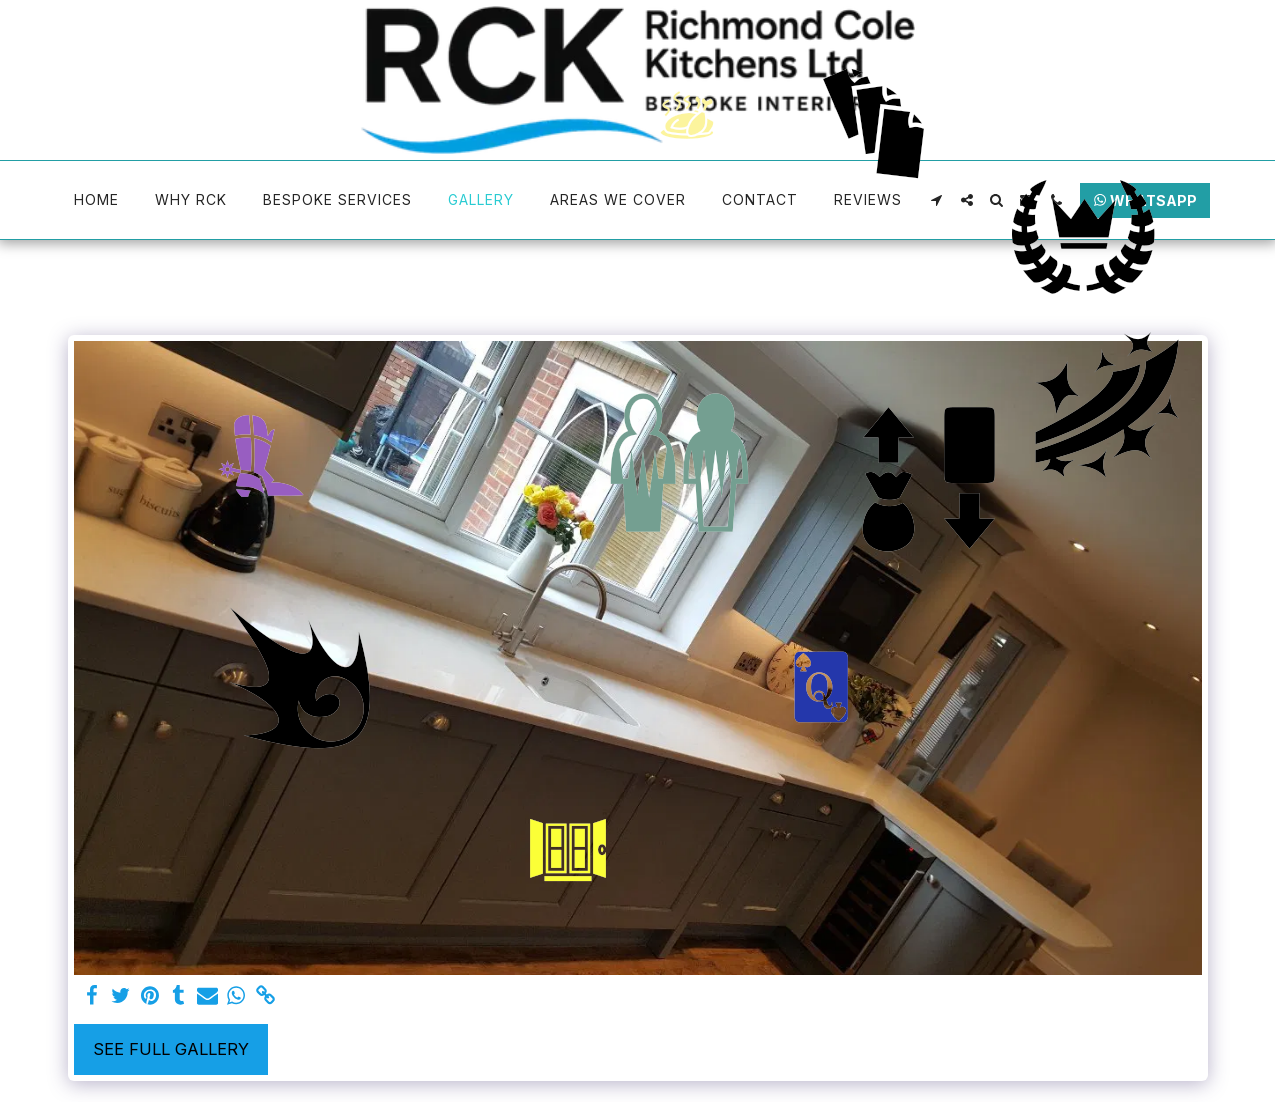  What do you see at coordinates (687, 115) in the screenshot?
I see `view roasted chicken recipe` at bounding box center [687, 115].